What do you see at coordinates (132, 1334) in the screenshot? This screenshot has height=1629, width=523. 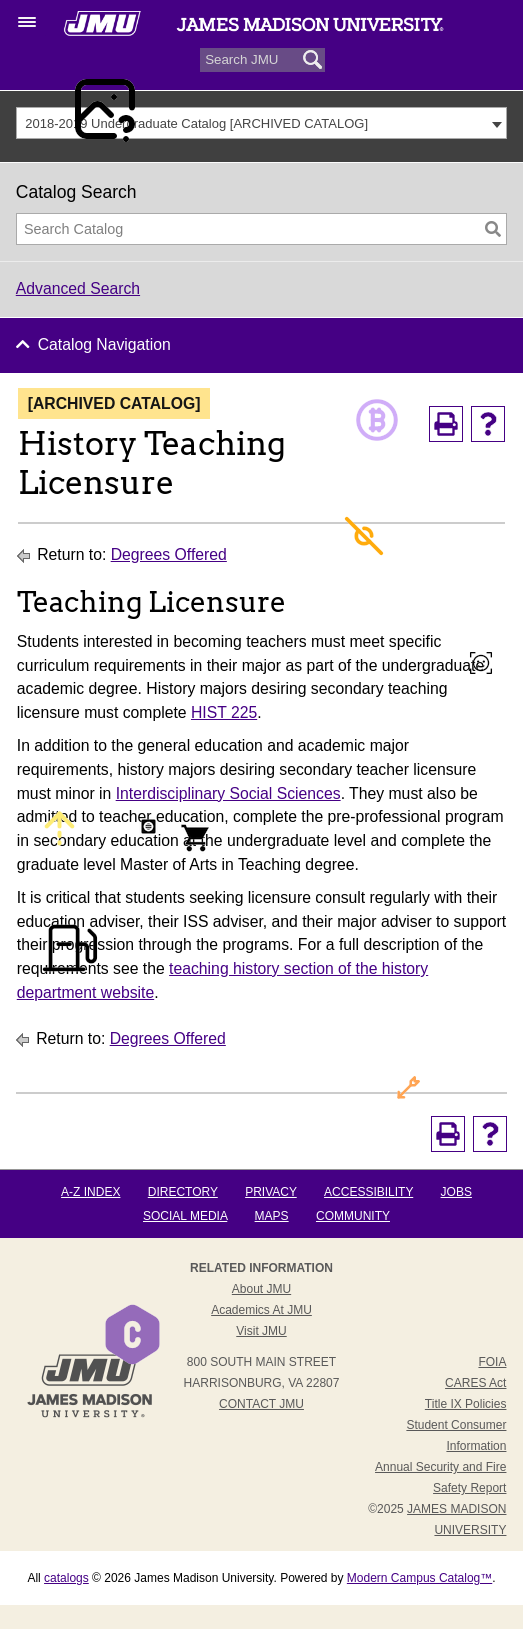 I see `indicates a "C" category or classification level` at bounding box center [132, 1334].